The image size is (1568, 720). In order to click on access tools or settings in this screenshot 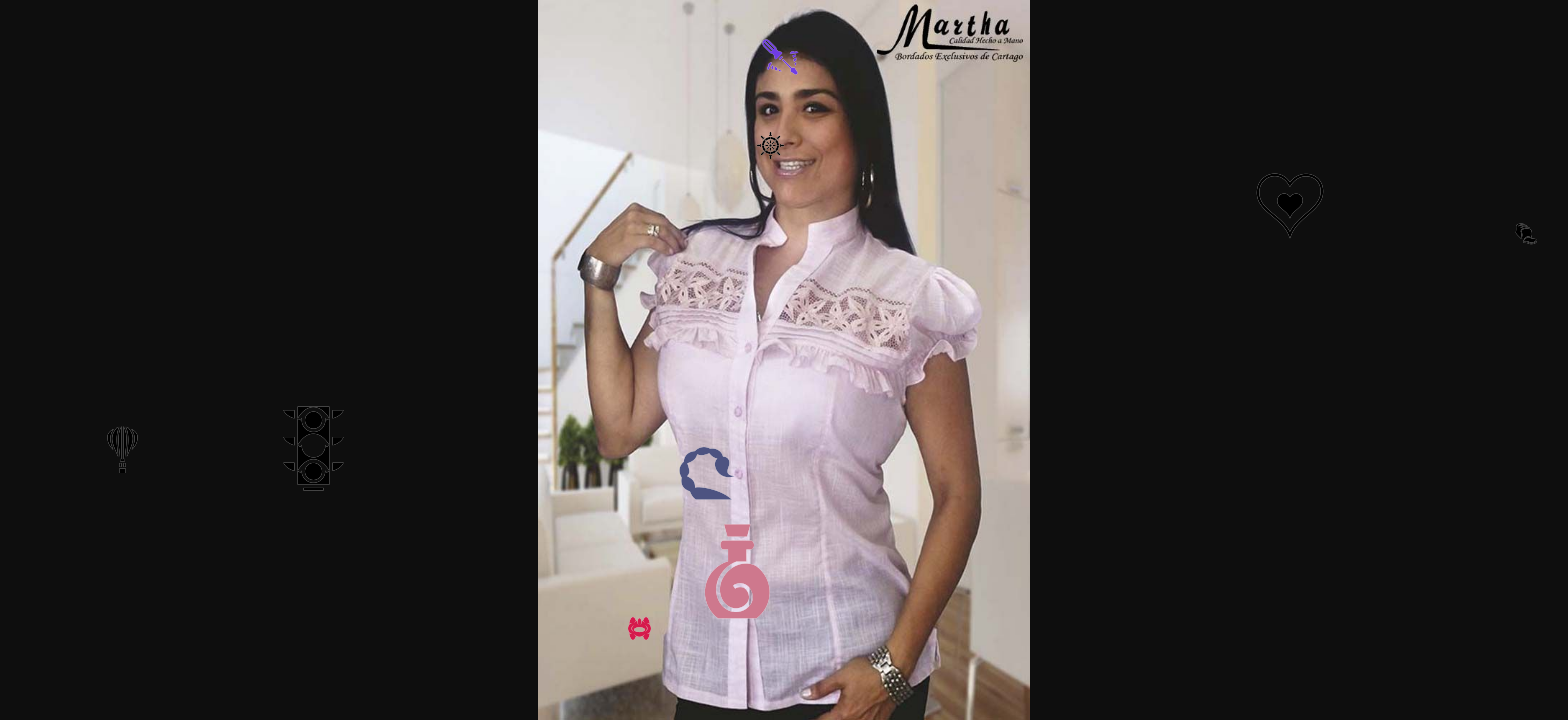, I will do `click(780, 57)`.